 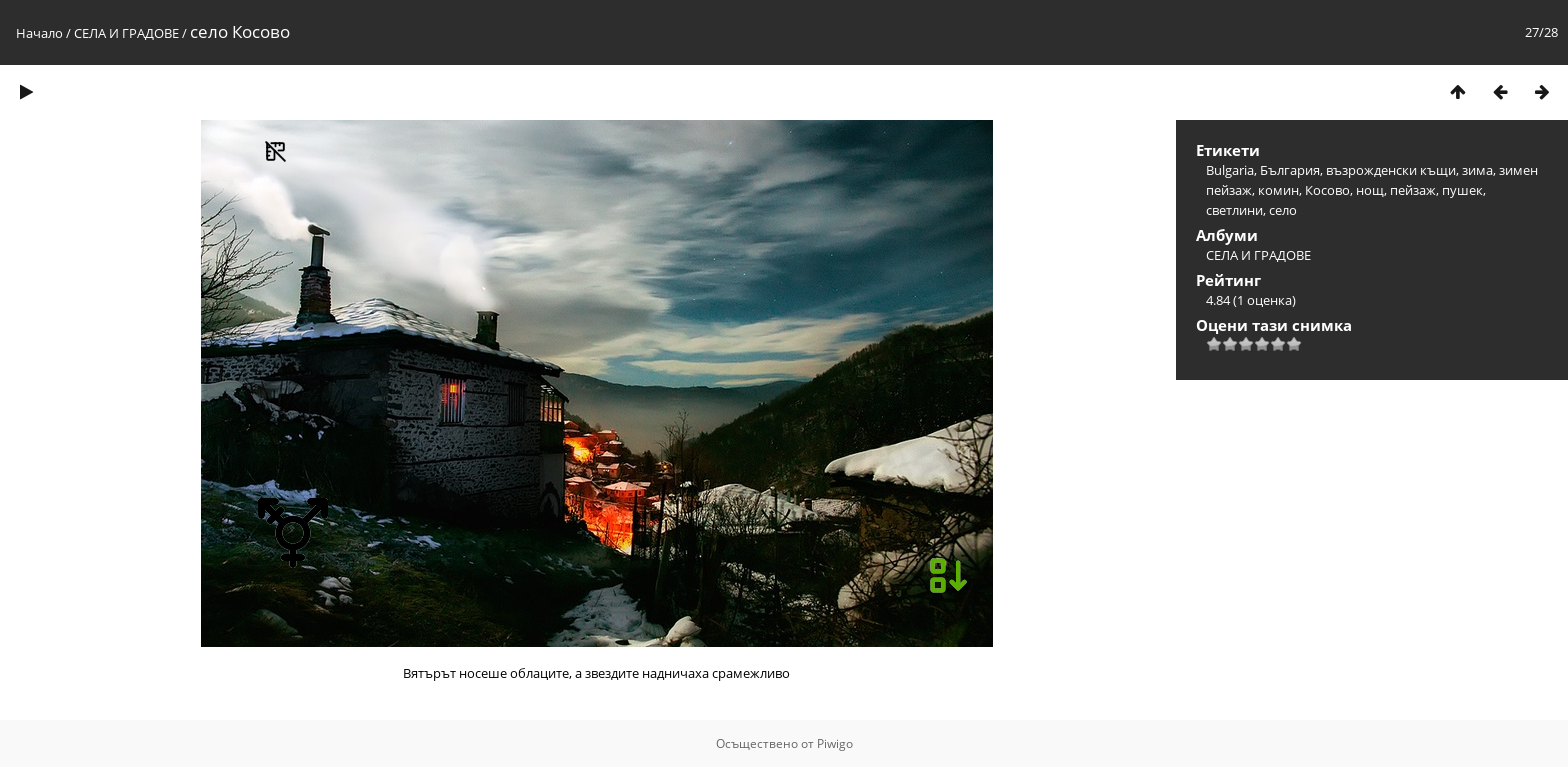 I want to click on sort list items in descending order, so click(x=947, y=575).